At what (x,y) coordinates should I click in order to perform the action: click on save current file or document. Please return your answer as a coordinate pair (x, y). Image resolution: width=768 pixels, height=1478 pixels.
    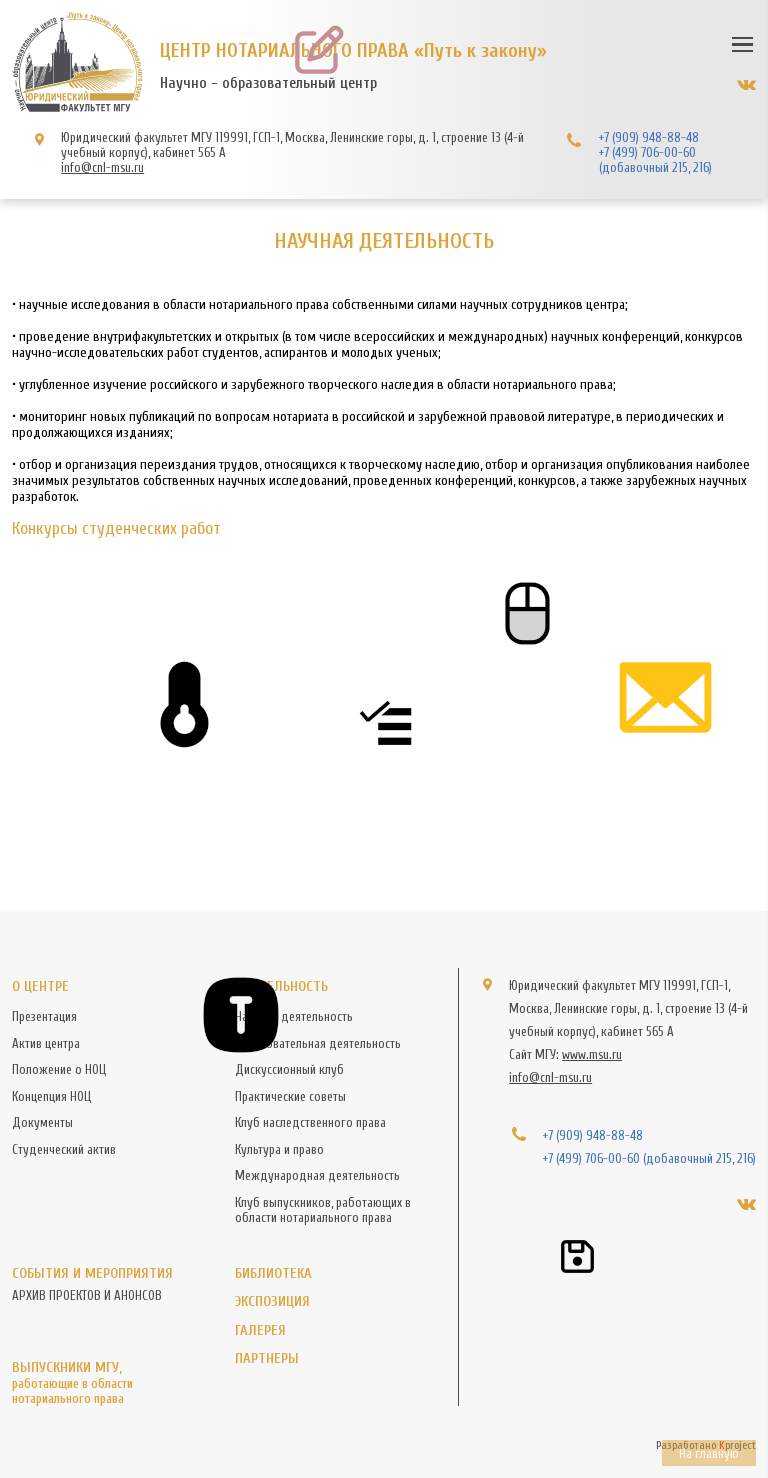
    Looking at the image, I should click on (577, 1256).